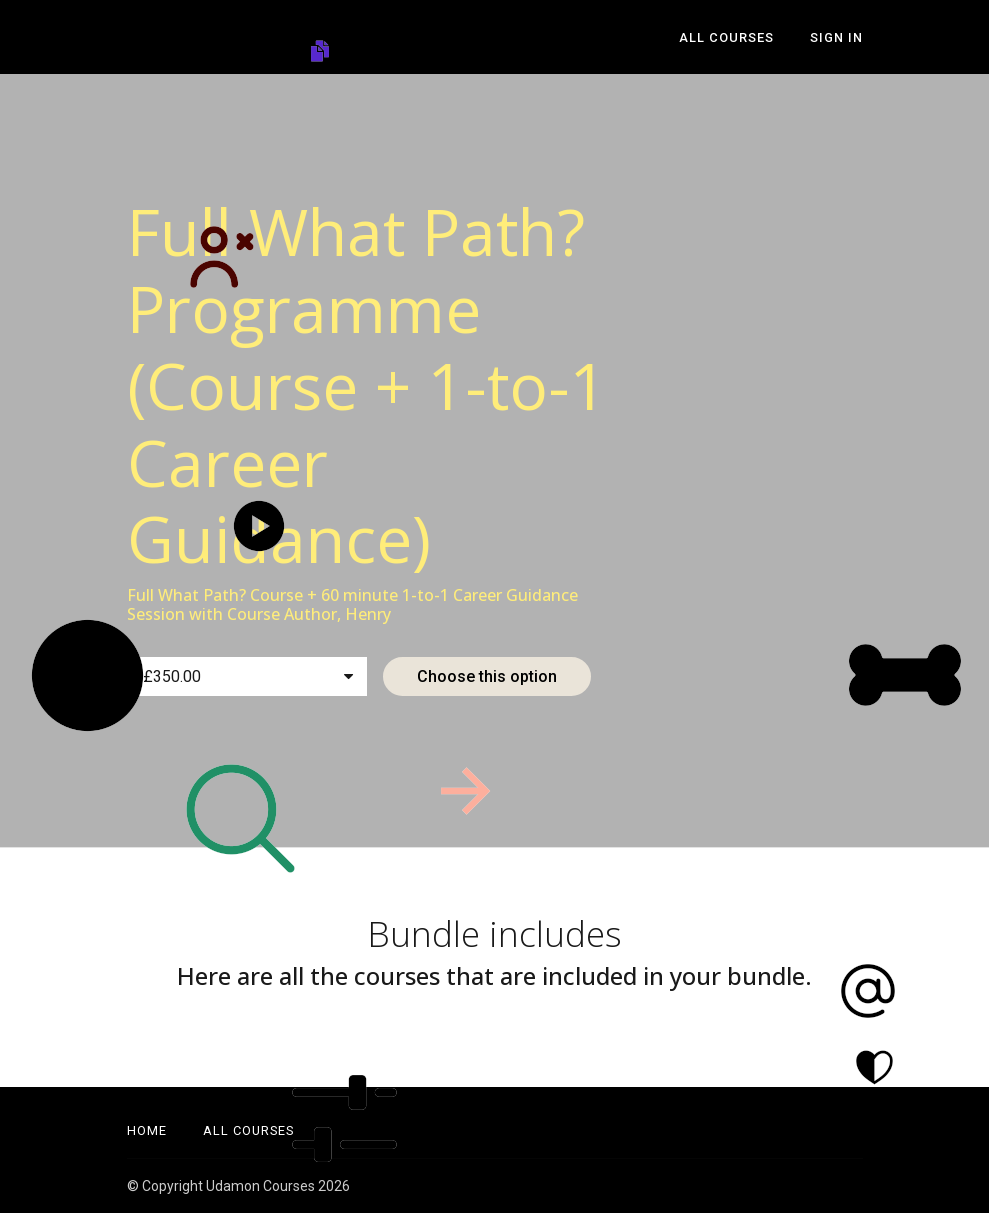  Describe the element at coordinates (320, 51) in the screenshot. I see `view all documents` at that location.